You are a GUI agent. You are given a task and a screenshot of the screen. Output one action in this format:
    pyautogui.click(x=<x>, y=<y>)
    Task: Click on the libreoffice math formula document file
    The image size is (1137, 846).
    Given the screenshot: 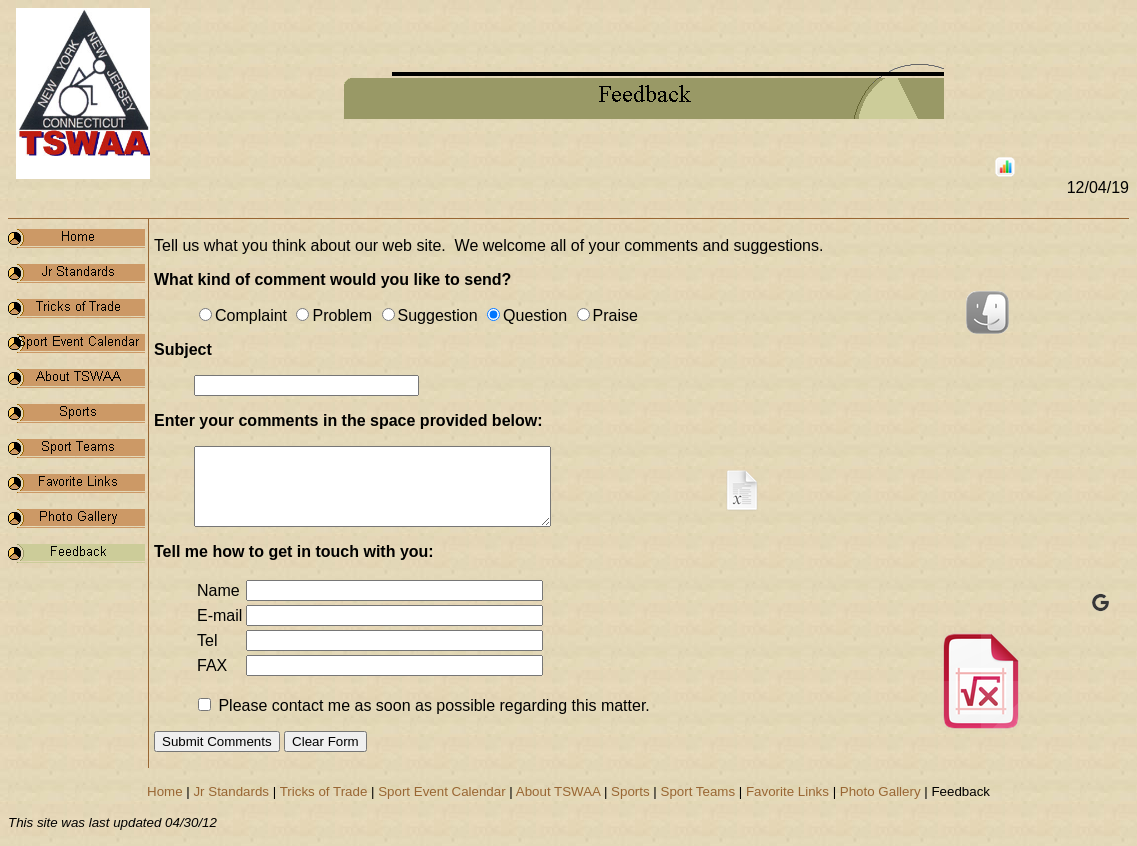 What is the action you would take?
    pyautogui.click(x=981, y=681)
    